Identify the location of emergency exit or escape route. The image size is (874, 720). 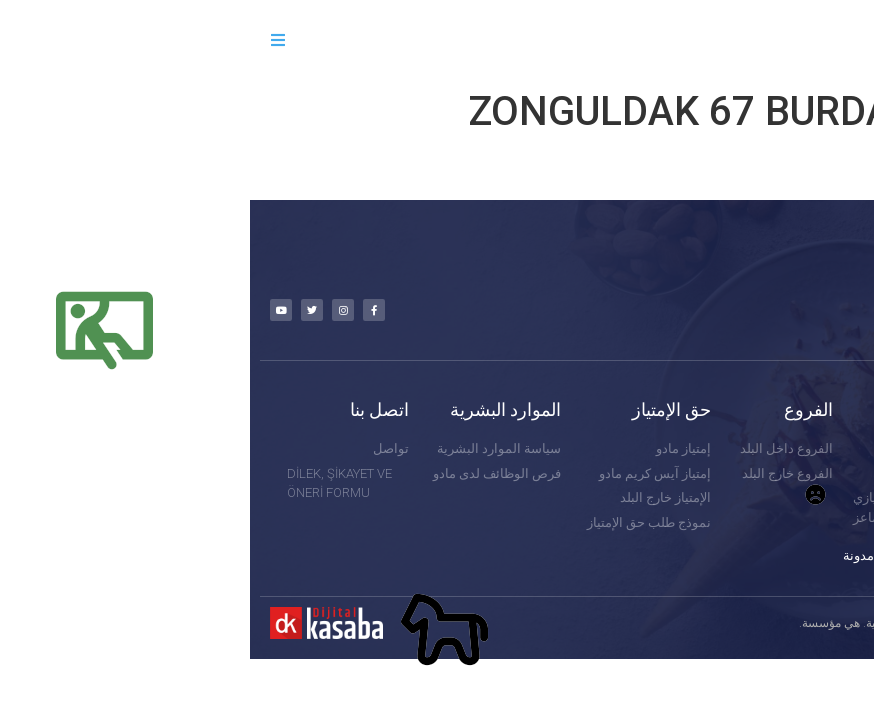
(104, 330).